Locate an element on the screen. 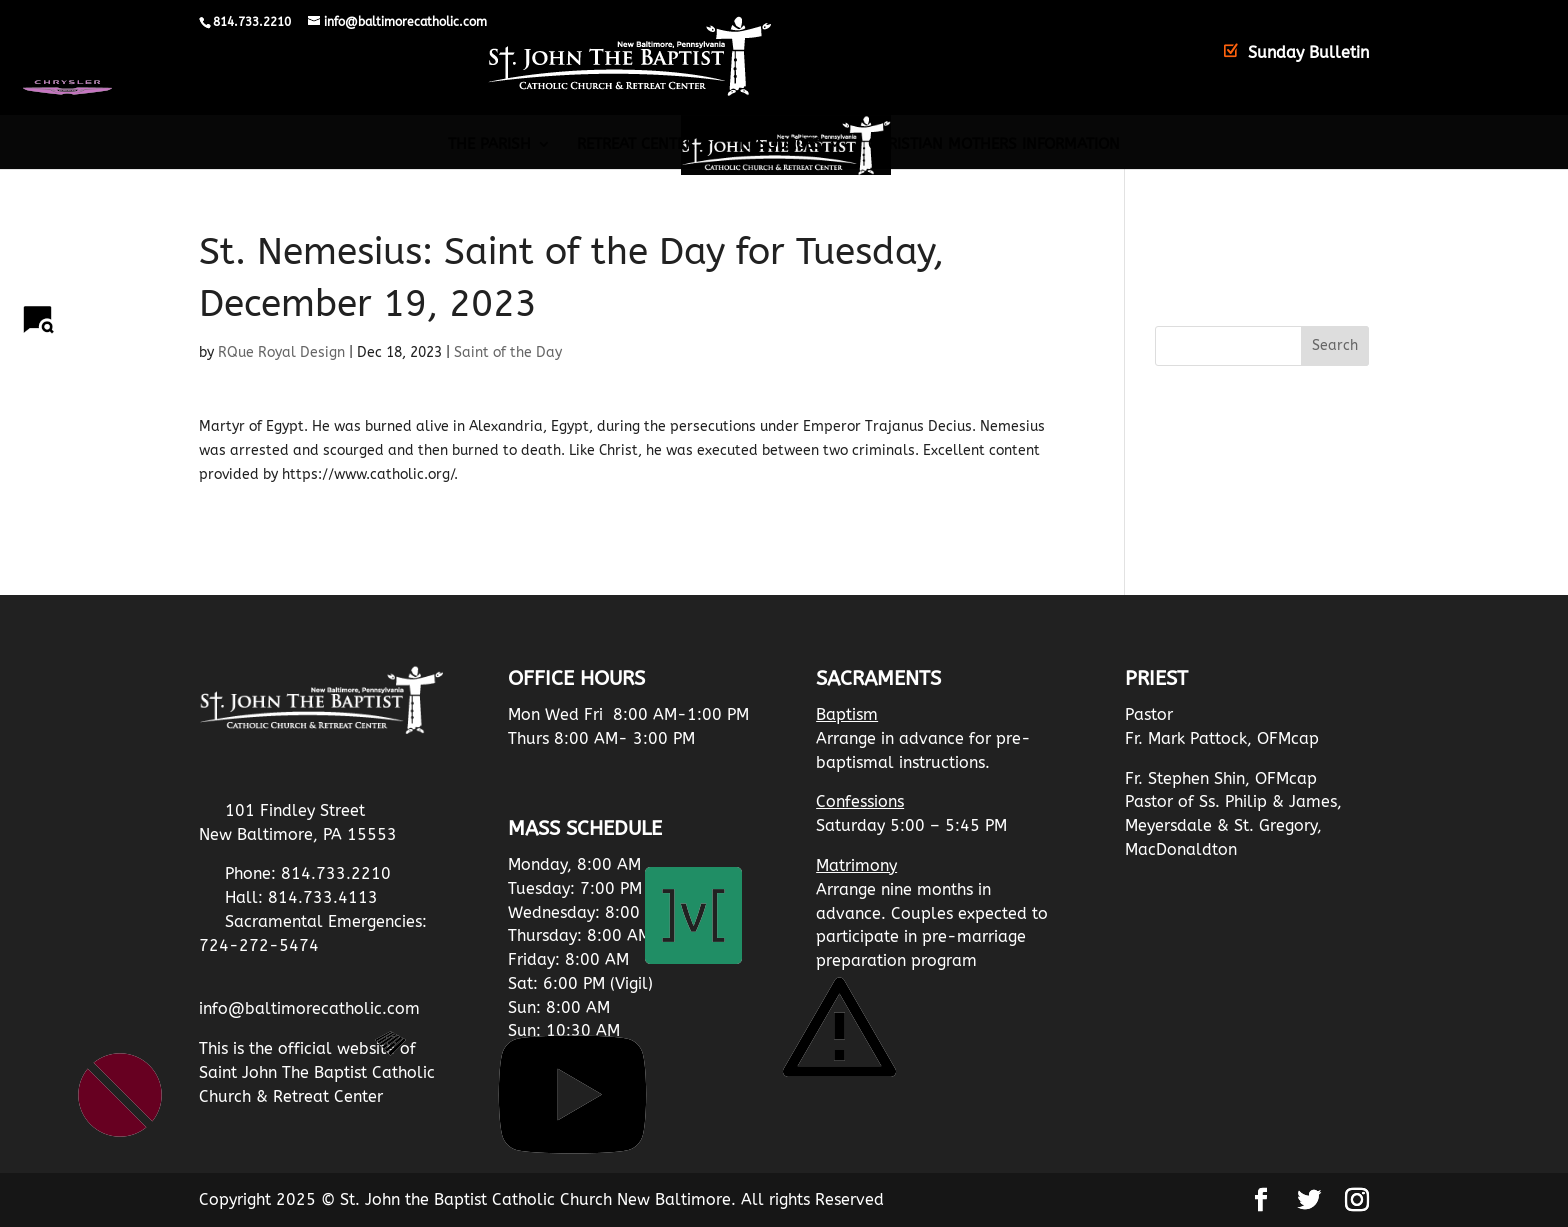 This screenshot has width=1568, height=1227. Apache Parquet logo is located at coordinates (390, 1043).